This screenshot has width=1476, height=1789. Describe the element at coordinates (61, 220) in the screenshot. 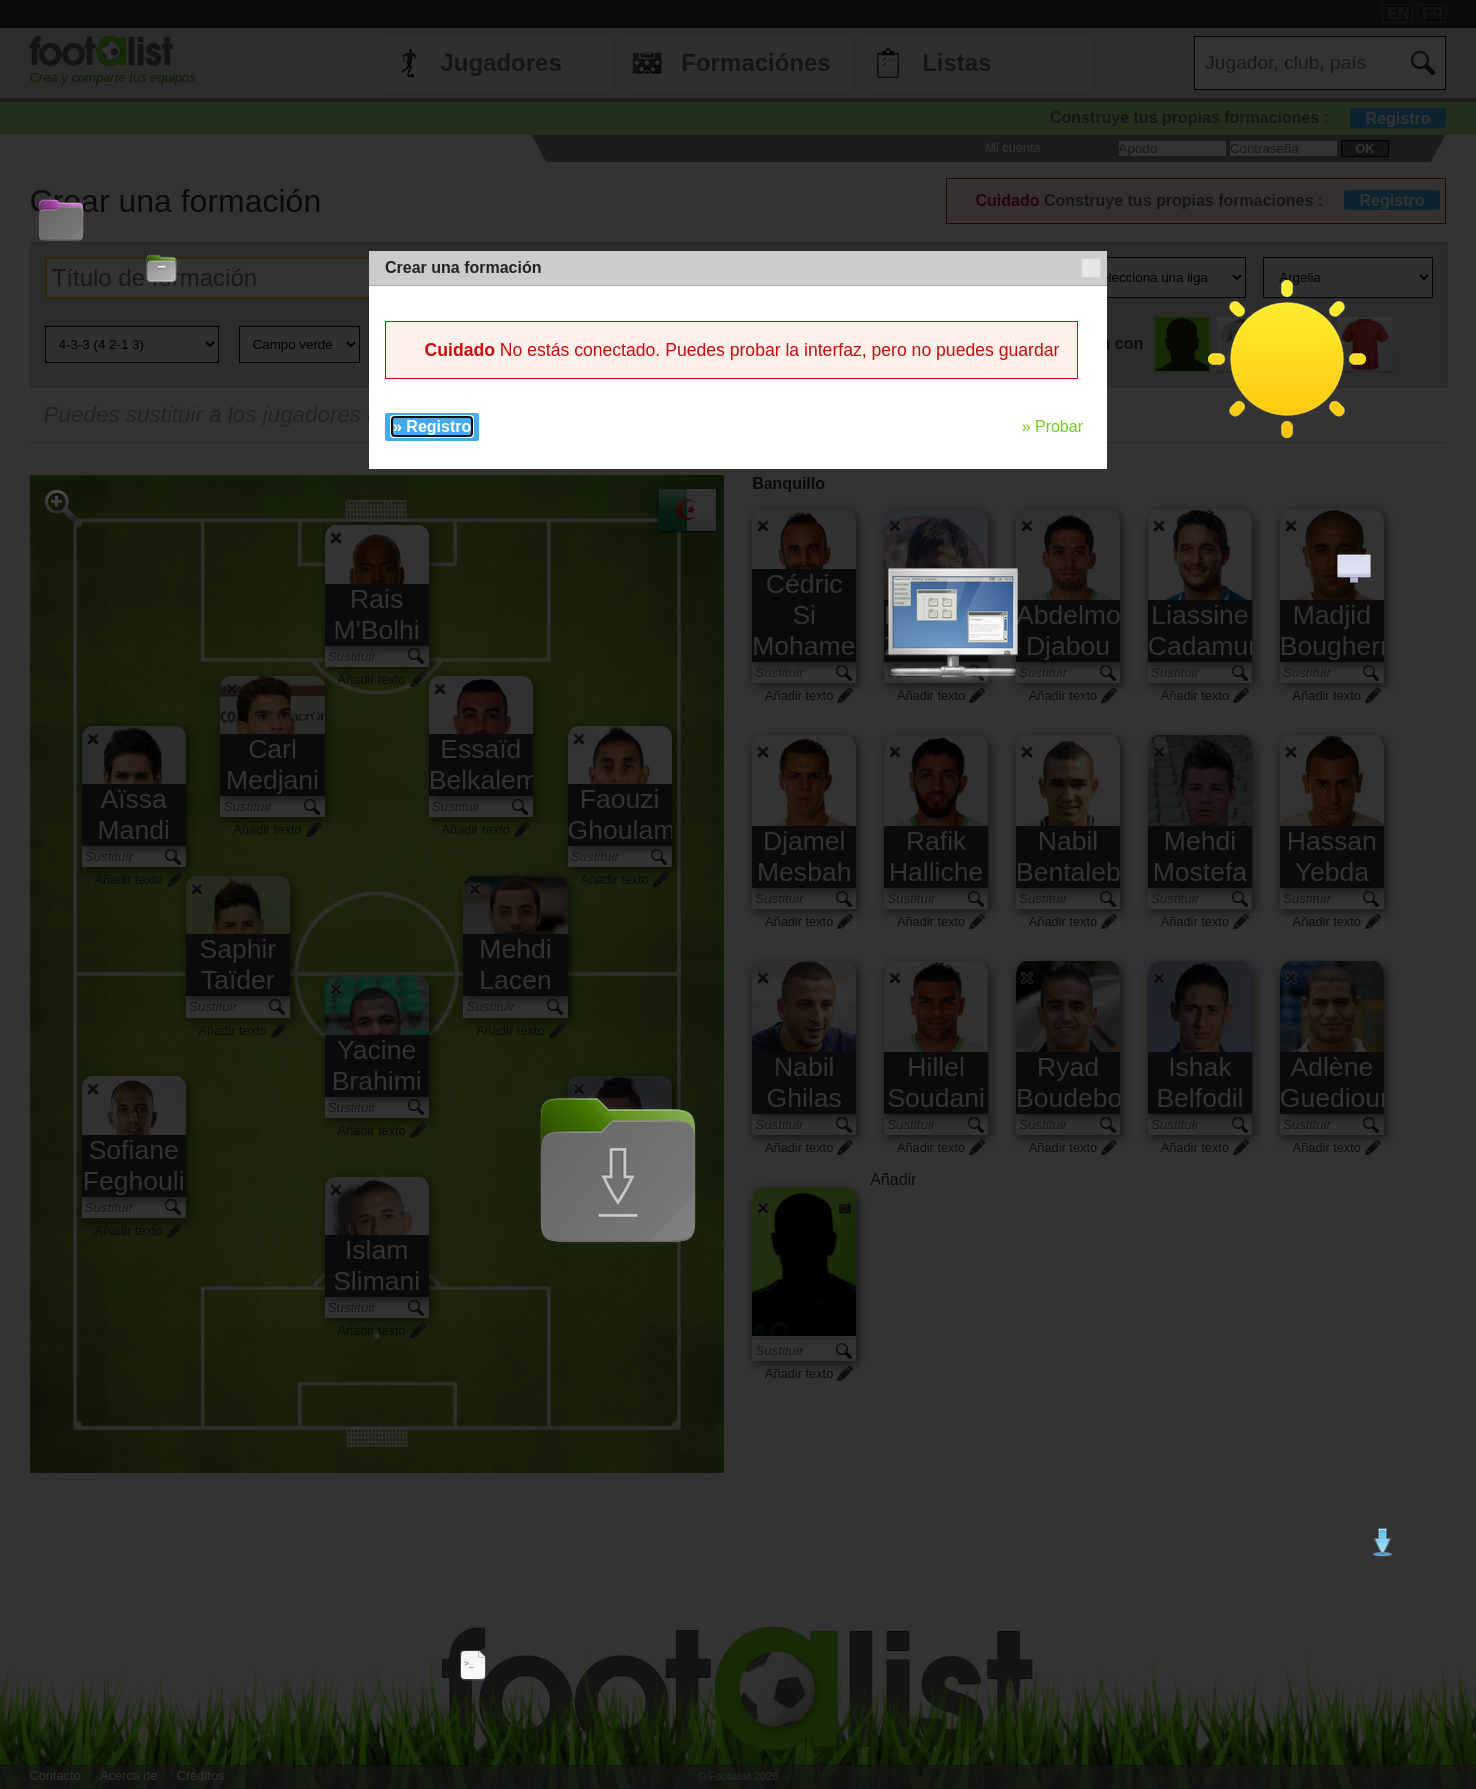

I see `open file folder` at that location.